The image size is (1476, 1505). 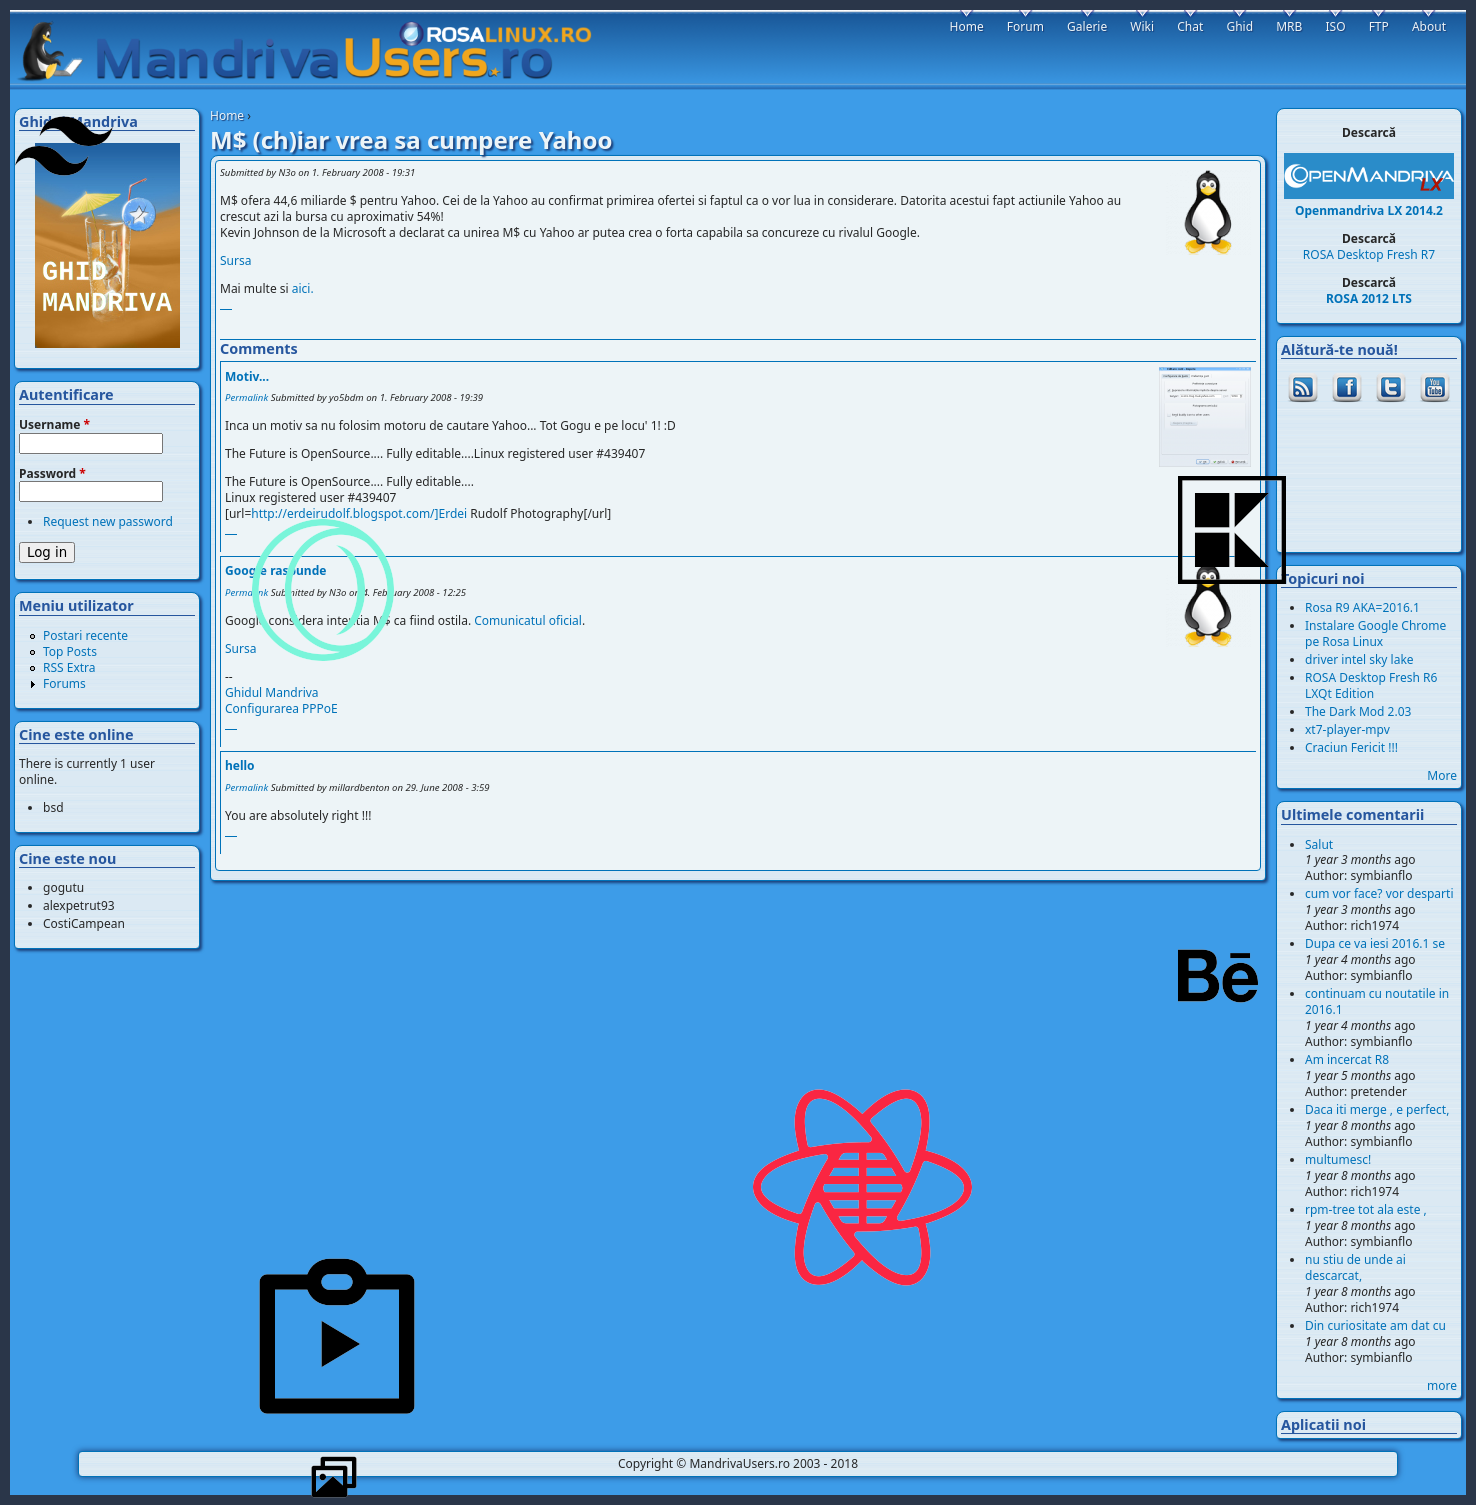 What do you see at coordinates (64, 146) in the screenshot?
I see `tailwind css framework logo` at bounding box center [64, 146].